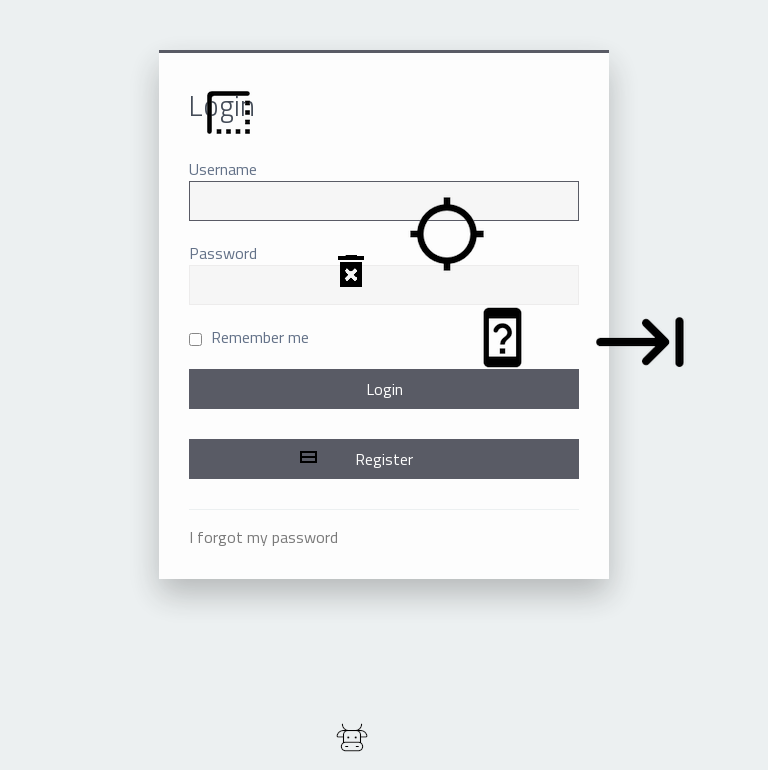  I want to click on access farm or agricultural features, so click(352, 738).